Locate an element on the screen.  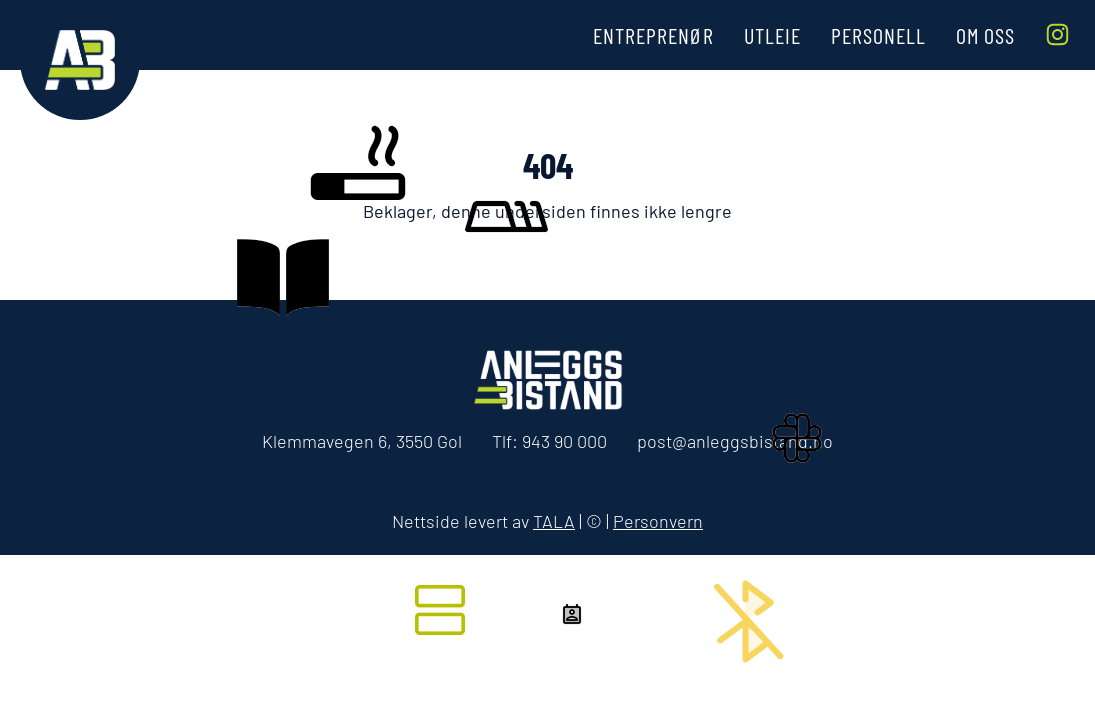
open your library or reading list is located at coordinates (283, 279).